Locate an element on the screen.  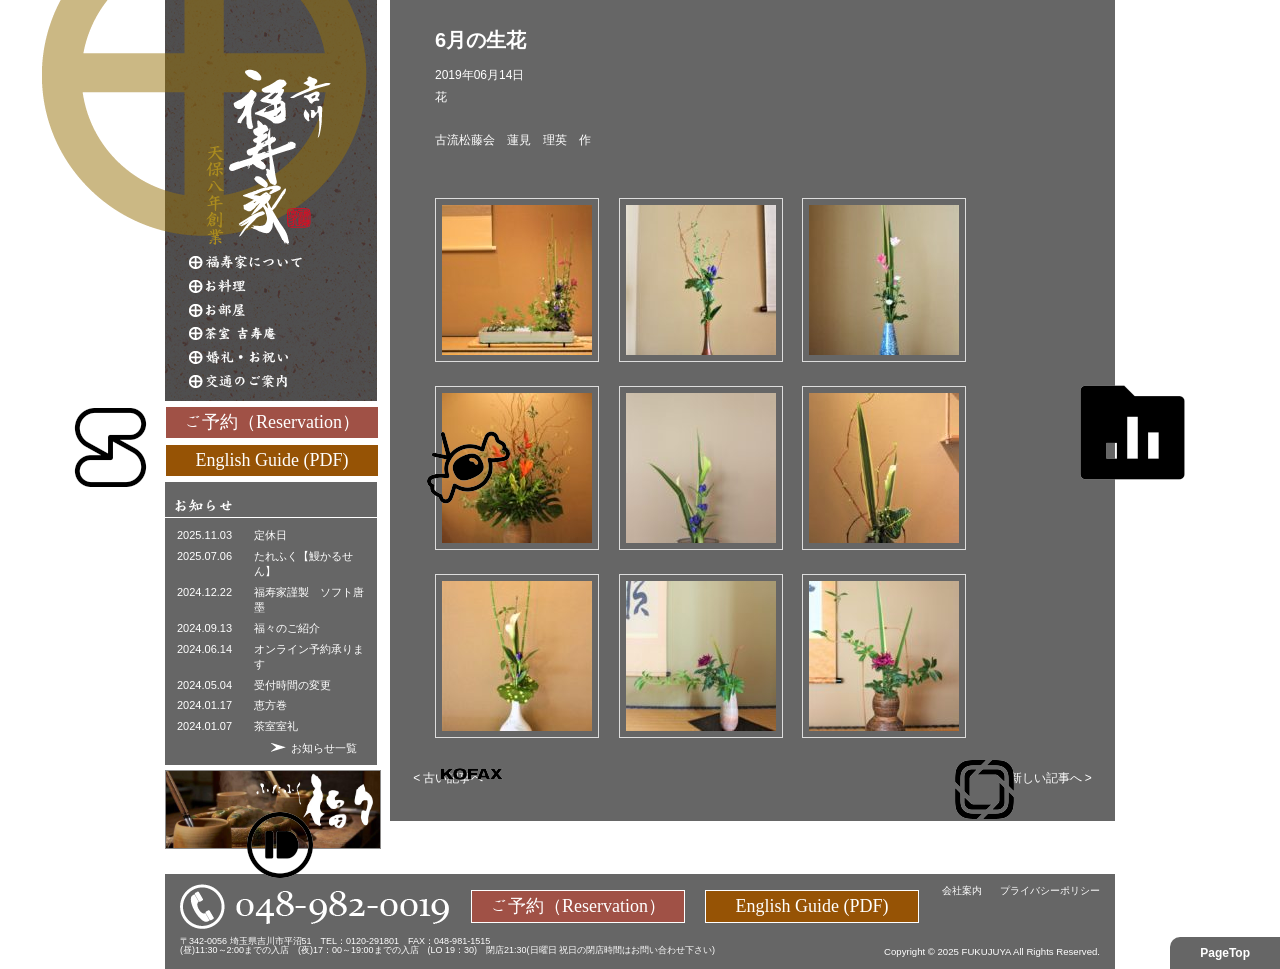
Kofax company logo is located at coordinates (472, 774).